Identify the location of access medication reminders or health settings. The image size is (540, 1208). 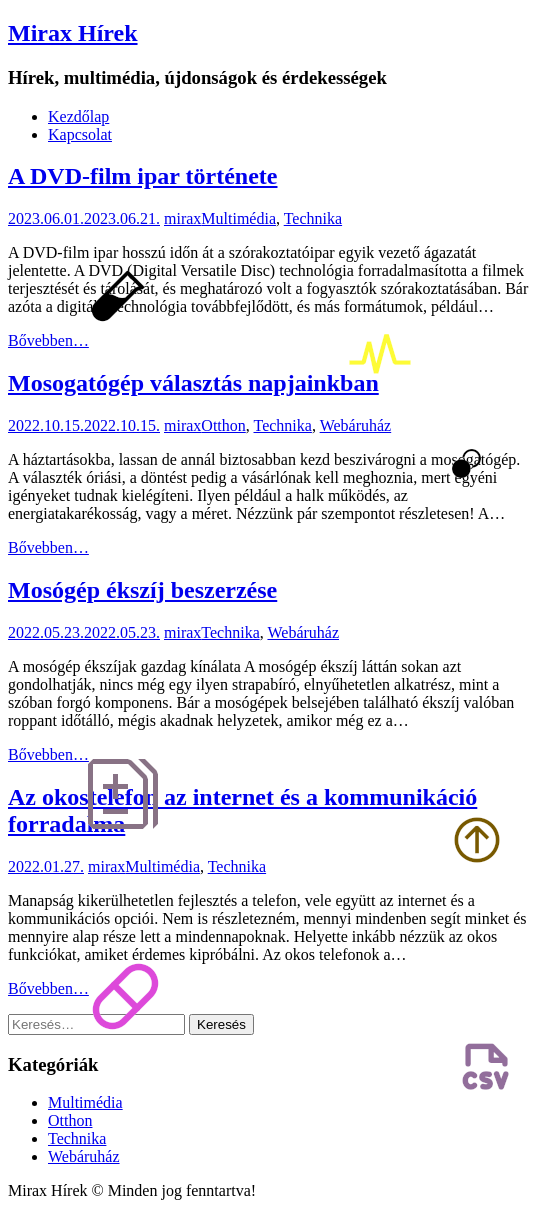
(125, 996).